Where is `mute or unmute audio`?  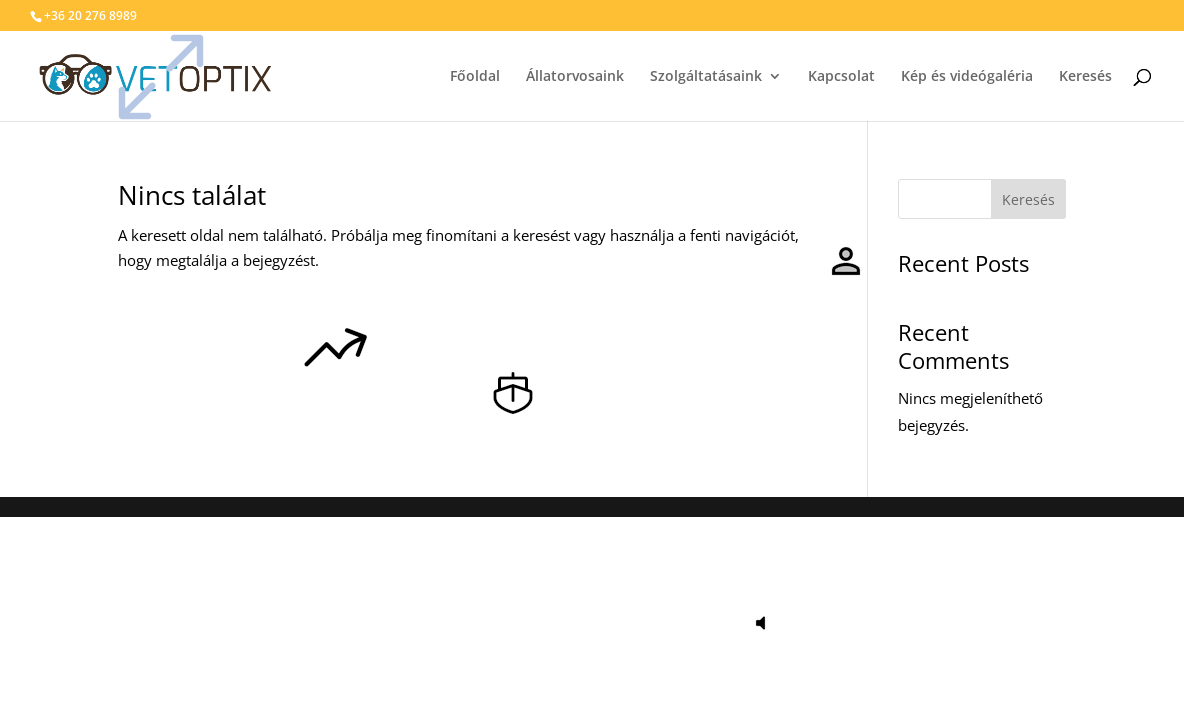 mute or unmute audio is located at coordinates (761, 623).